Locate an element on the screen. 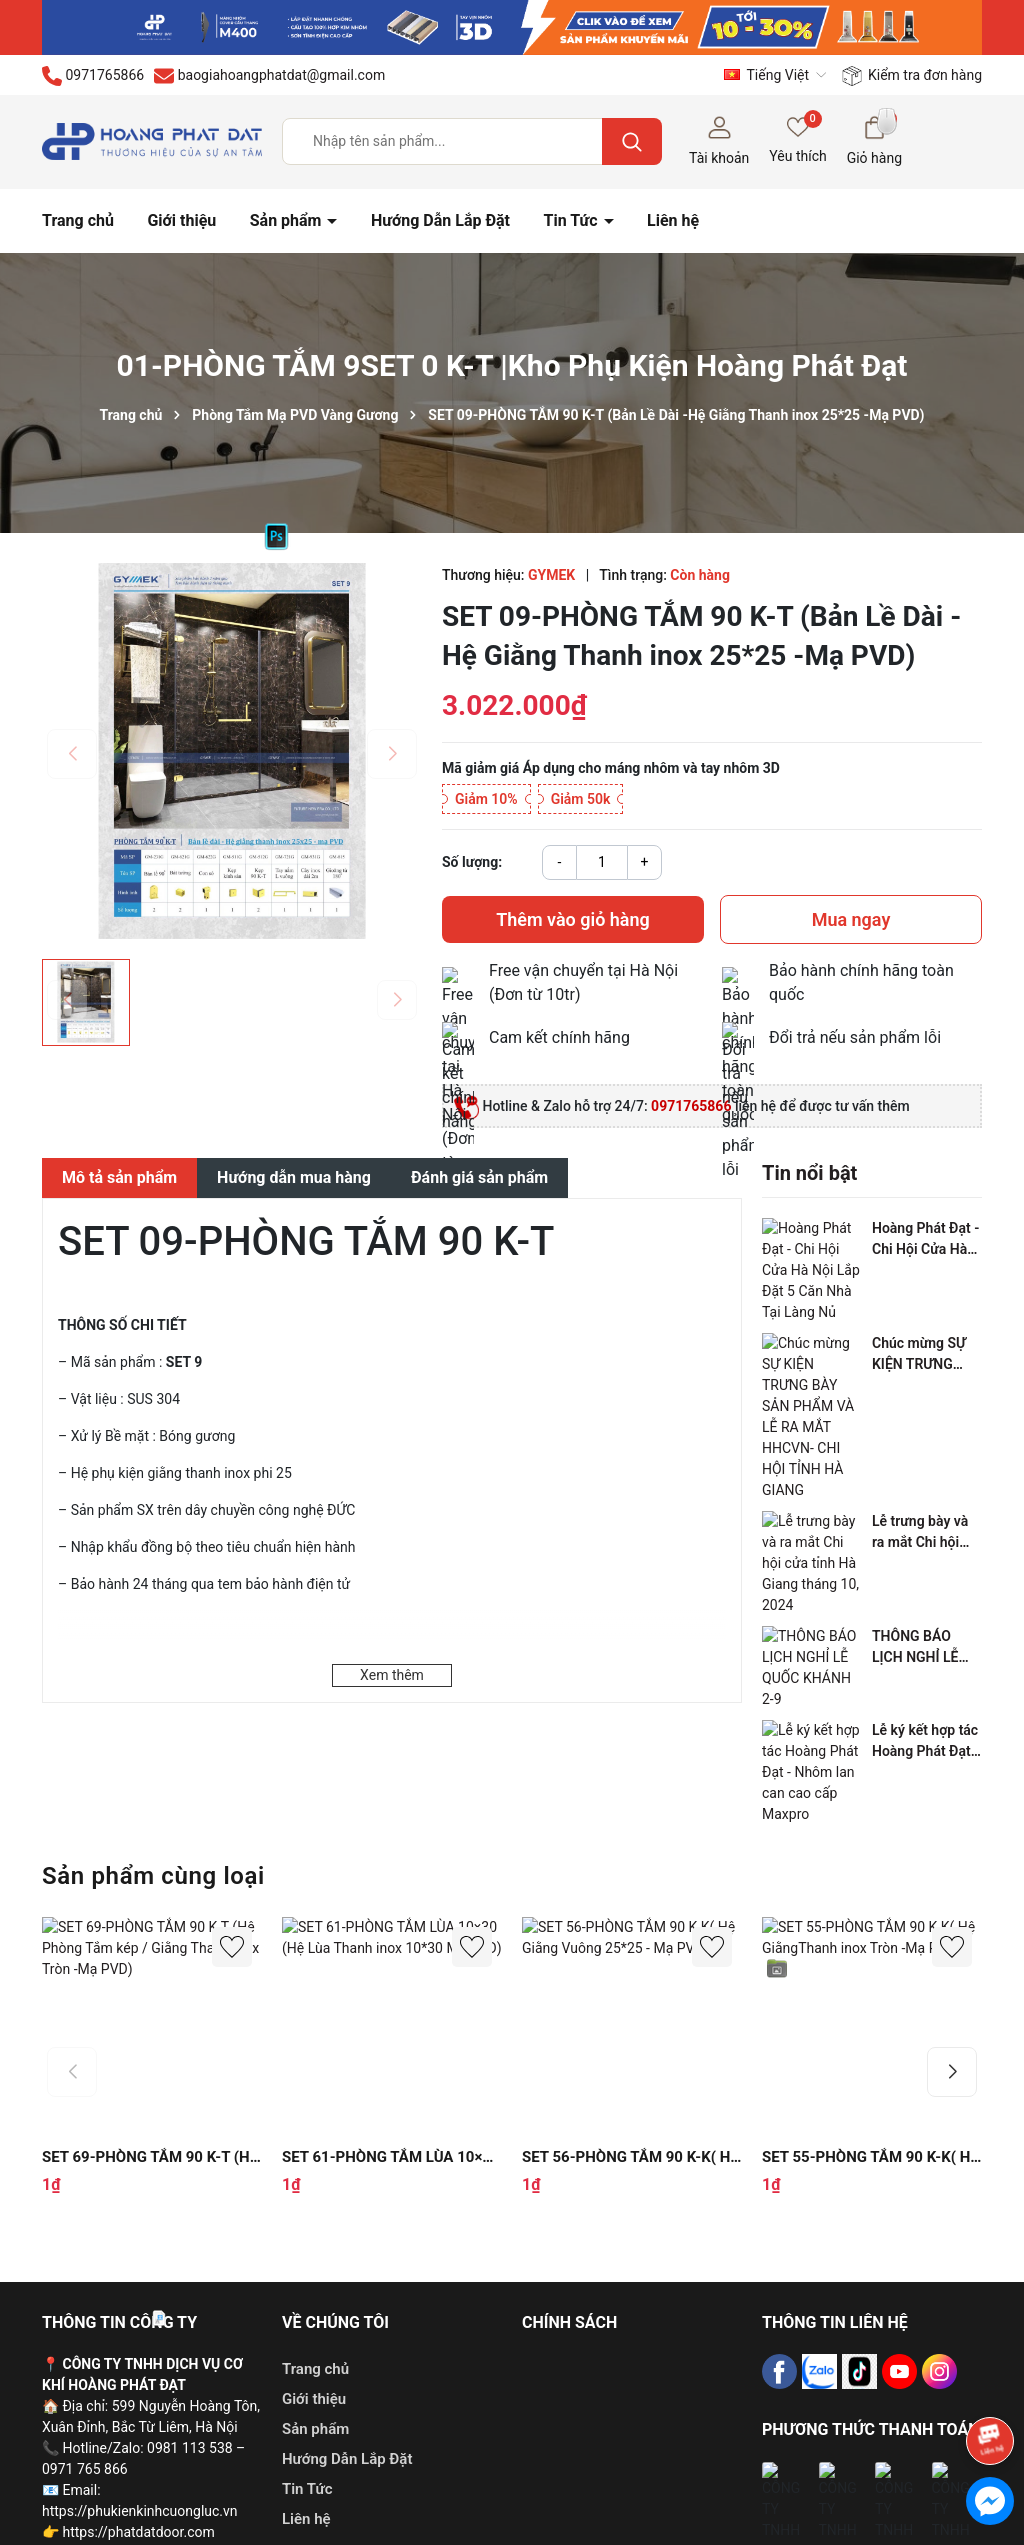 Image resolution: width=1024 pixels, height=2545 pixels. a gettext translation file for software localization is located at coordinates (159, 2318).